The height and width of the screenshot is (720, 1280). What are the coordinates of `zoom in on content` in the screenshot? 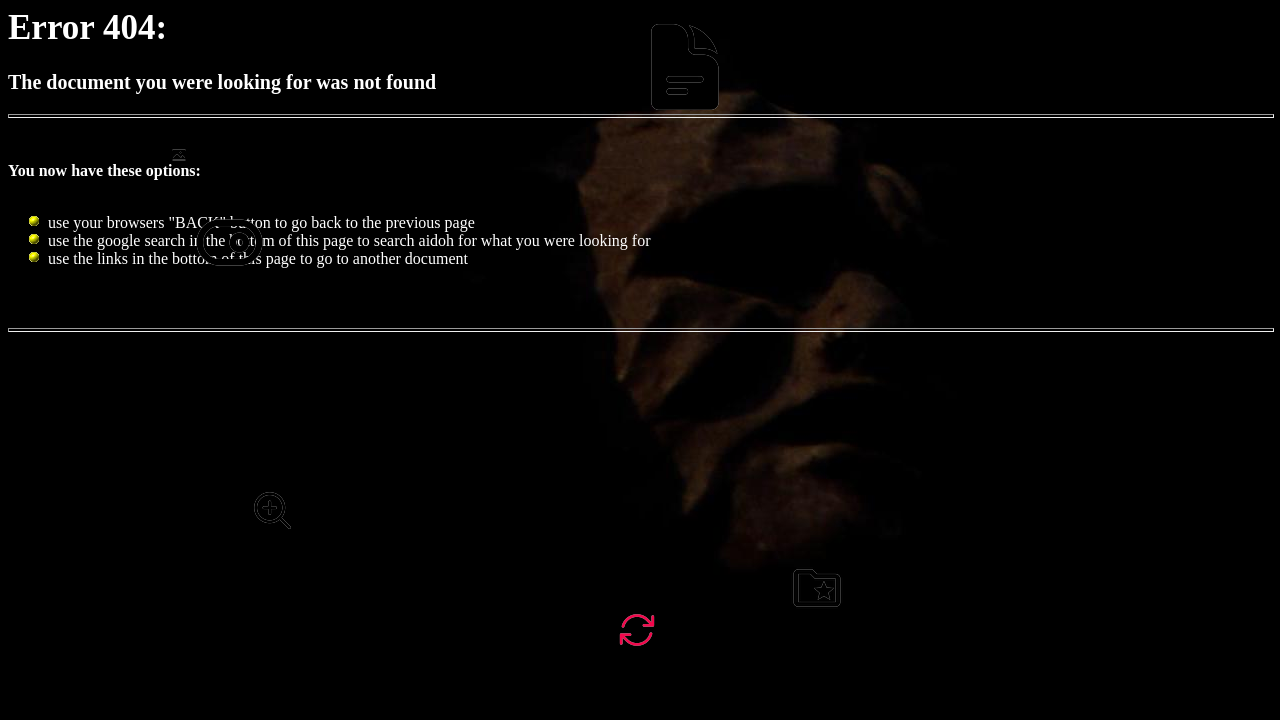 It's located at (272, 510).